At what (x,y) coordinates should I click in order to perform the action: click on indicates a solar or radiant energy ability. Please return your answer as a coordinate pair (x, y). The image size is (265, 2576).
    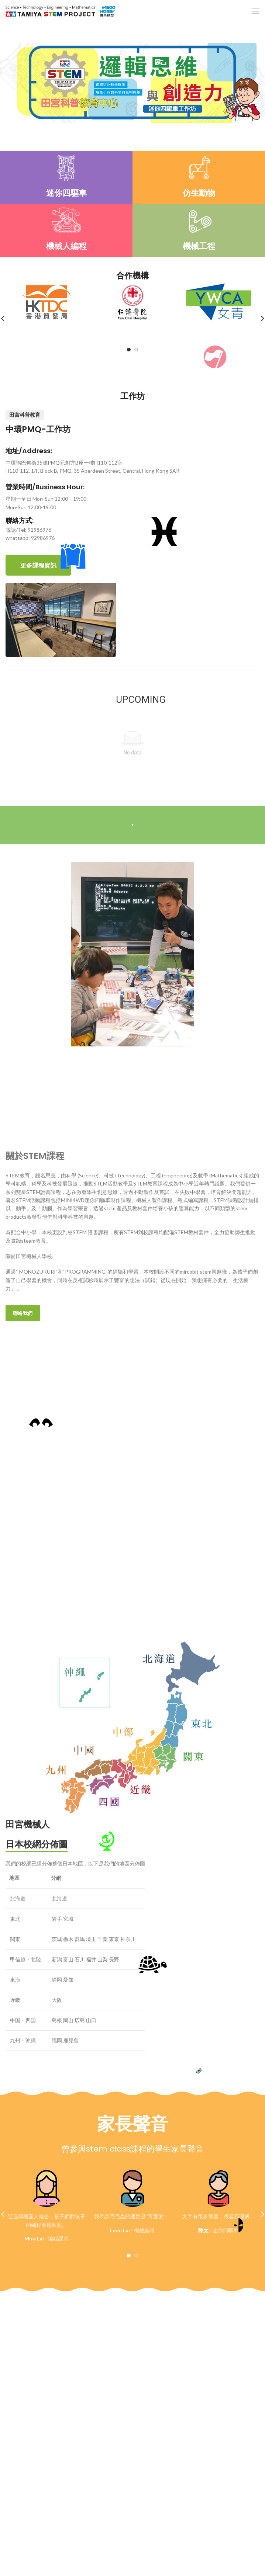
    Looking at the image, I should click on (199, 2071).